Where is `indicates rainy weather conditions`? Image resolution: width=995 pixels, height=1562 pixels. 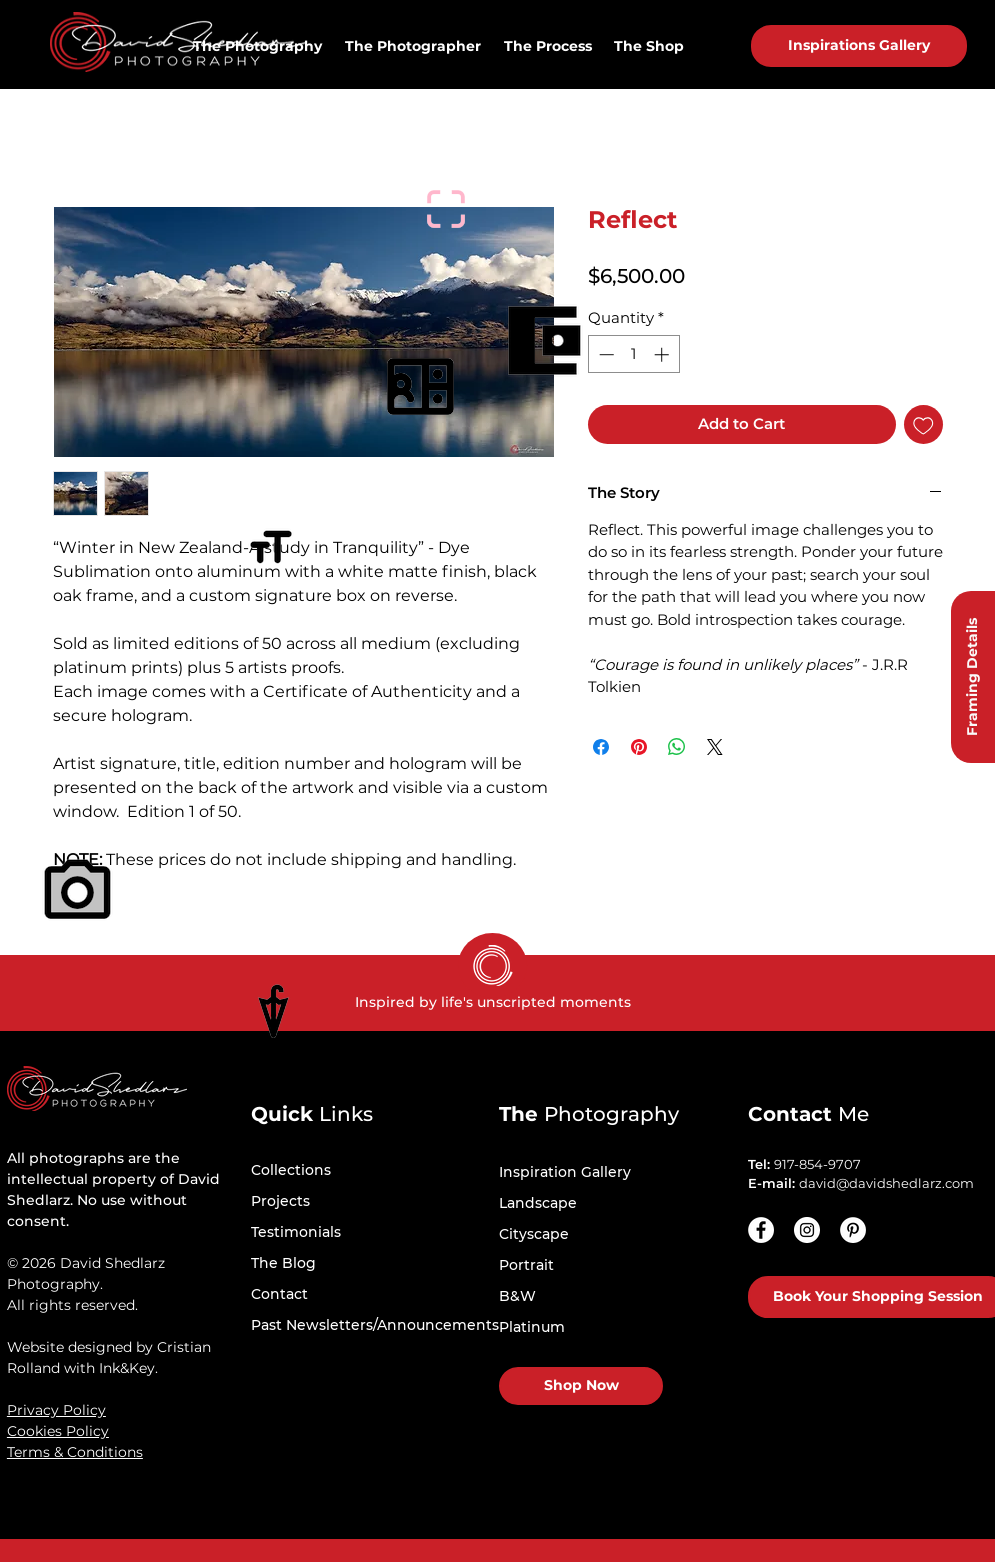 indicates rainy weather conditions is located at coordinates (273, 1012).